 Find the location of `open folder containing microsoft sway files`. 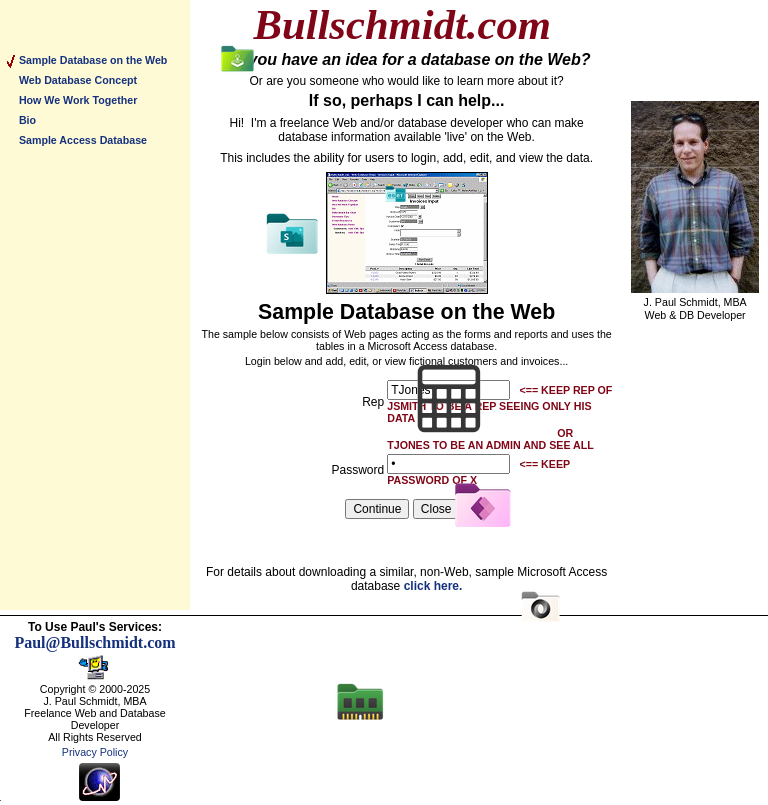

open folder containing microsoft sway files is located at coordinates (292, 235).